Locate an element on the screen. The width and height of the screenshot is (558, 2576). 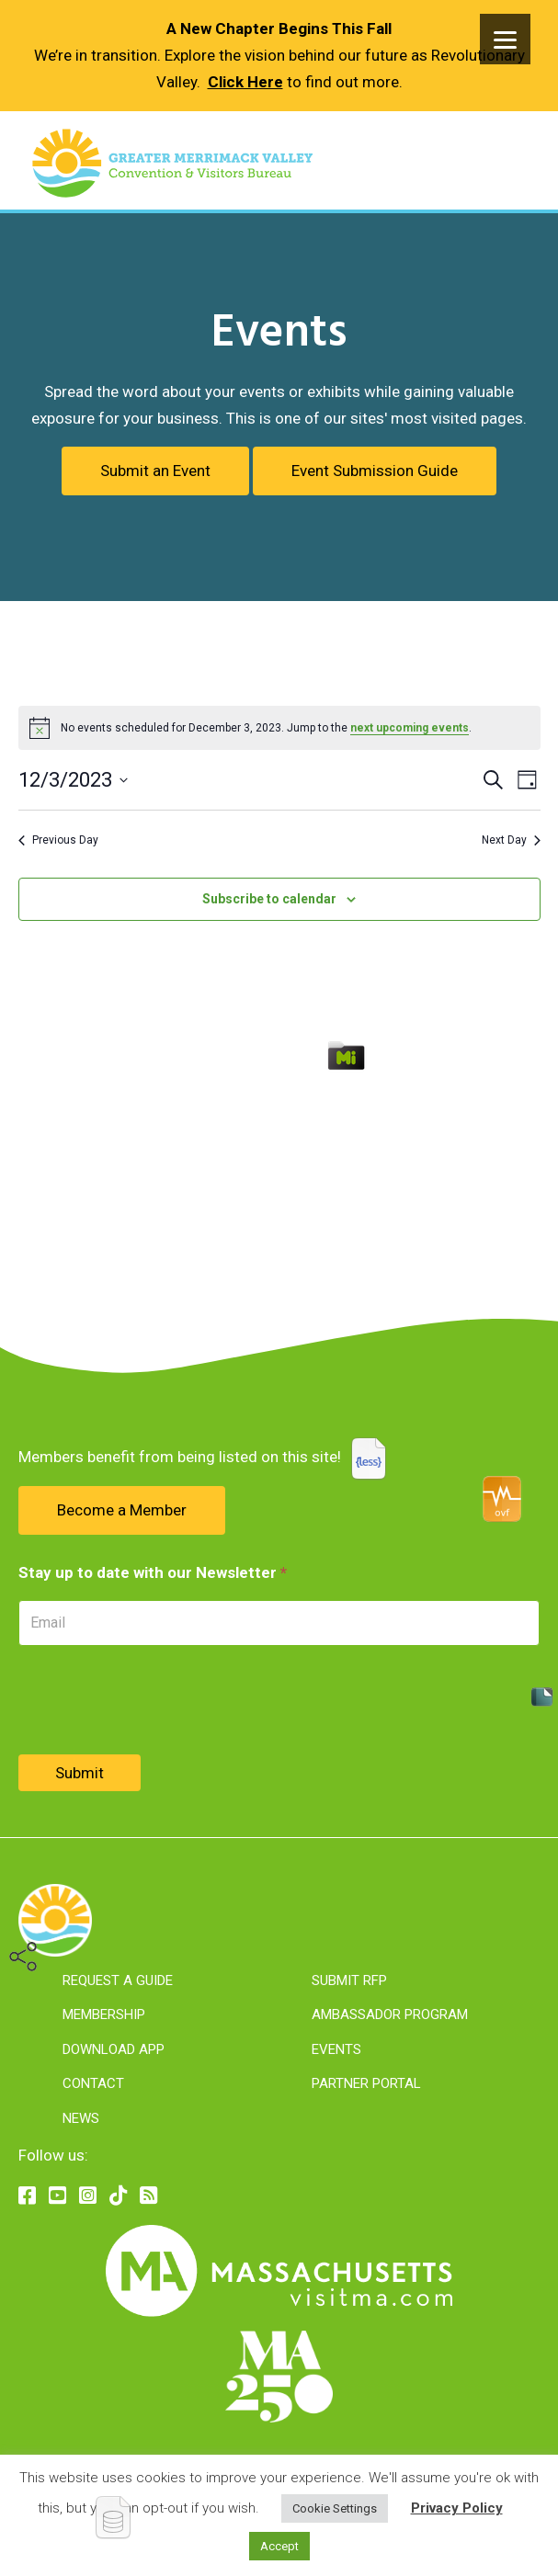
access screen sharing or remote desktop settings is located at coordinates (23, 1958).